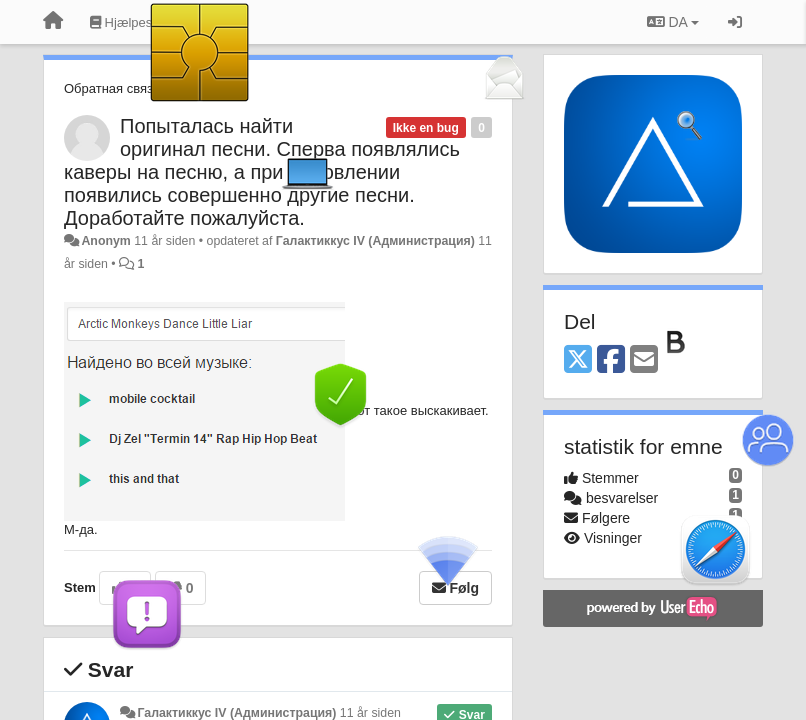 The image size is (806, 720). I want to click on macbook pro device identifier in system settings, so click(307, 169).